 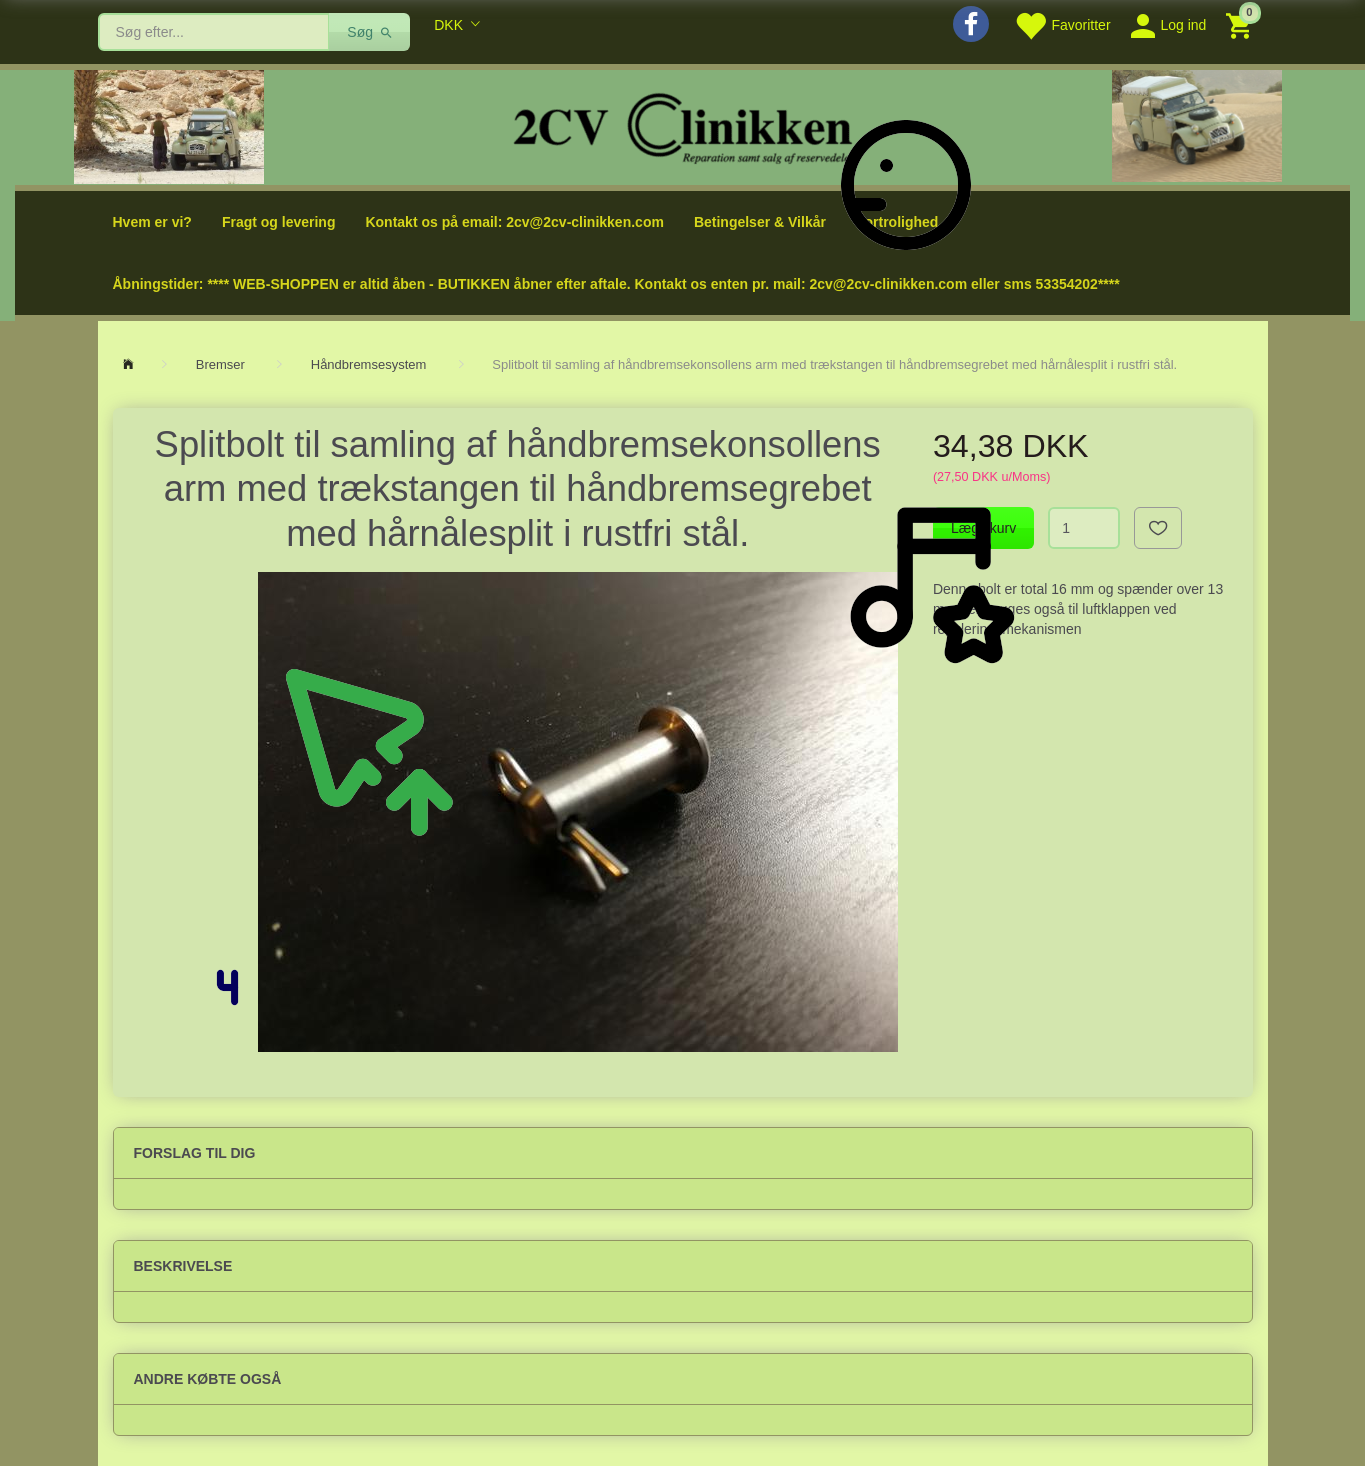 I want to click on emoji or reaction looking left, so click(x=906, y=185).